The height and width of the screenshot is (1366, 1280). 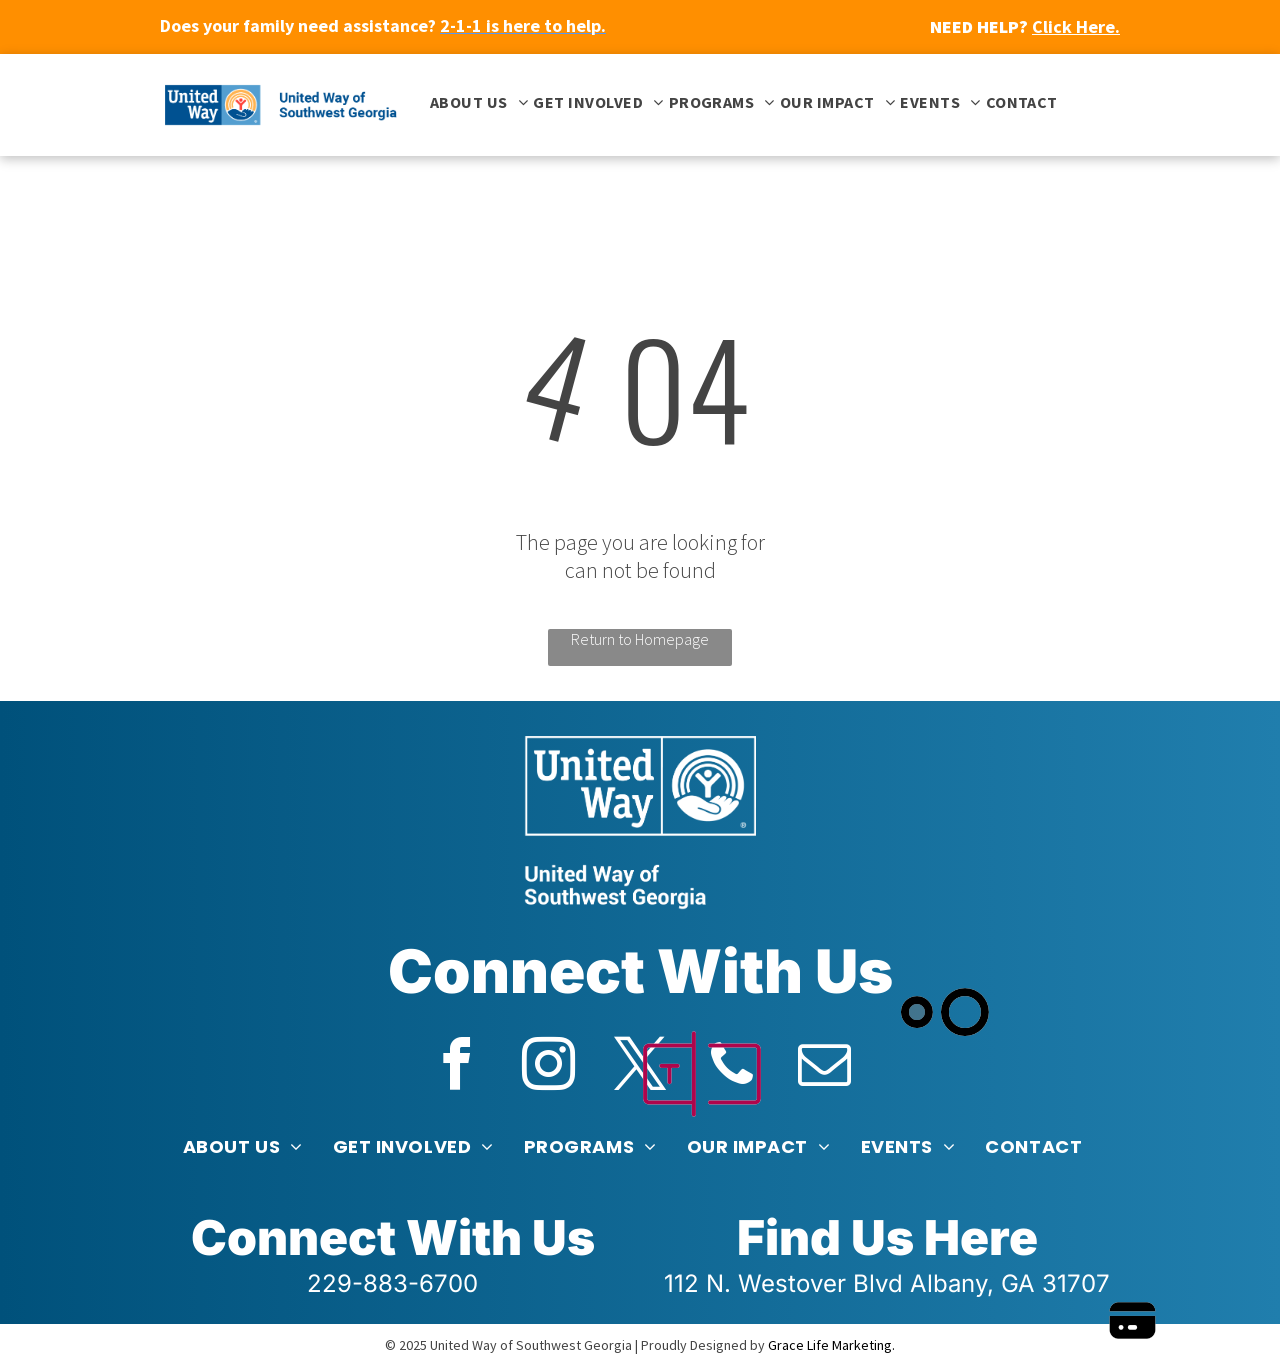 I want to click on indicates weak HDR signal or low dynamic range, so click(x=945, y=1012).